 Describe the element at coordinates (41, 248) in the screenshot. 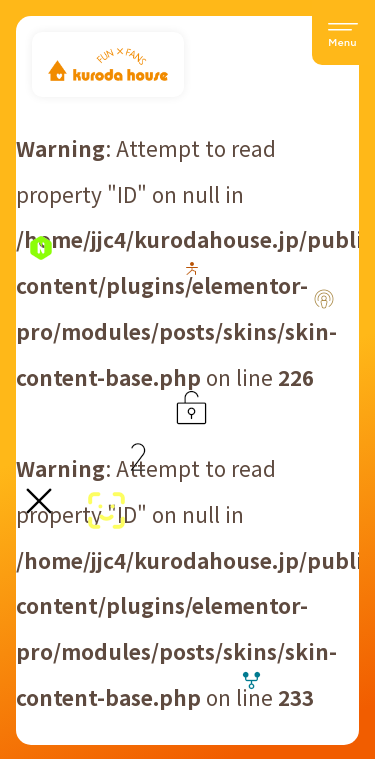

I see `indicates a notification or new item` at that location.